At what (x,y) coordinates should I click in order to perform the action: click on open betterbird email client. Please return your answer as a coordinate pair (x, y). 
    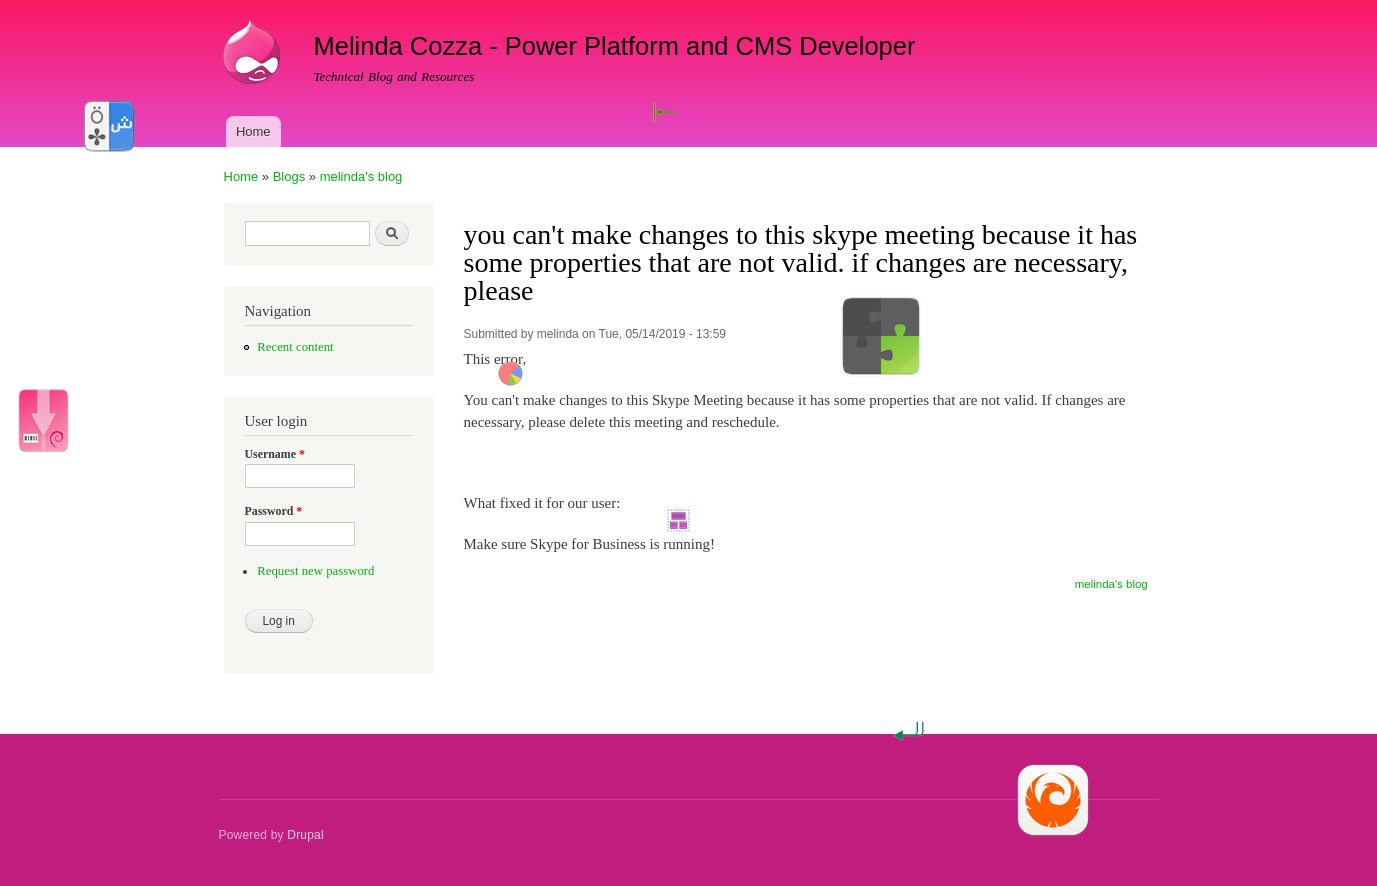
    Looking at the image, I should click on (1053, 800).